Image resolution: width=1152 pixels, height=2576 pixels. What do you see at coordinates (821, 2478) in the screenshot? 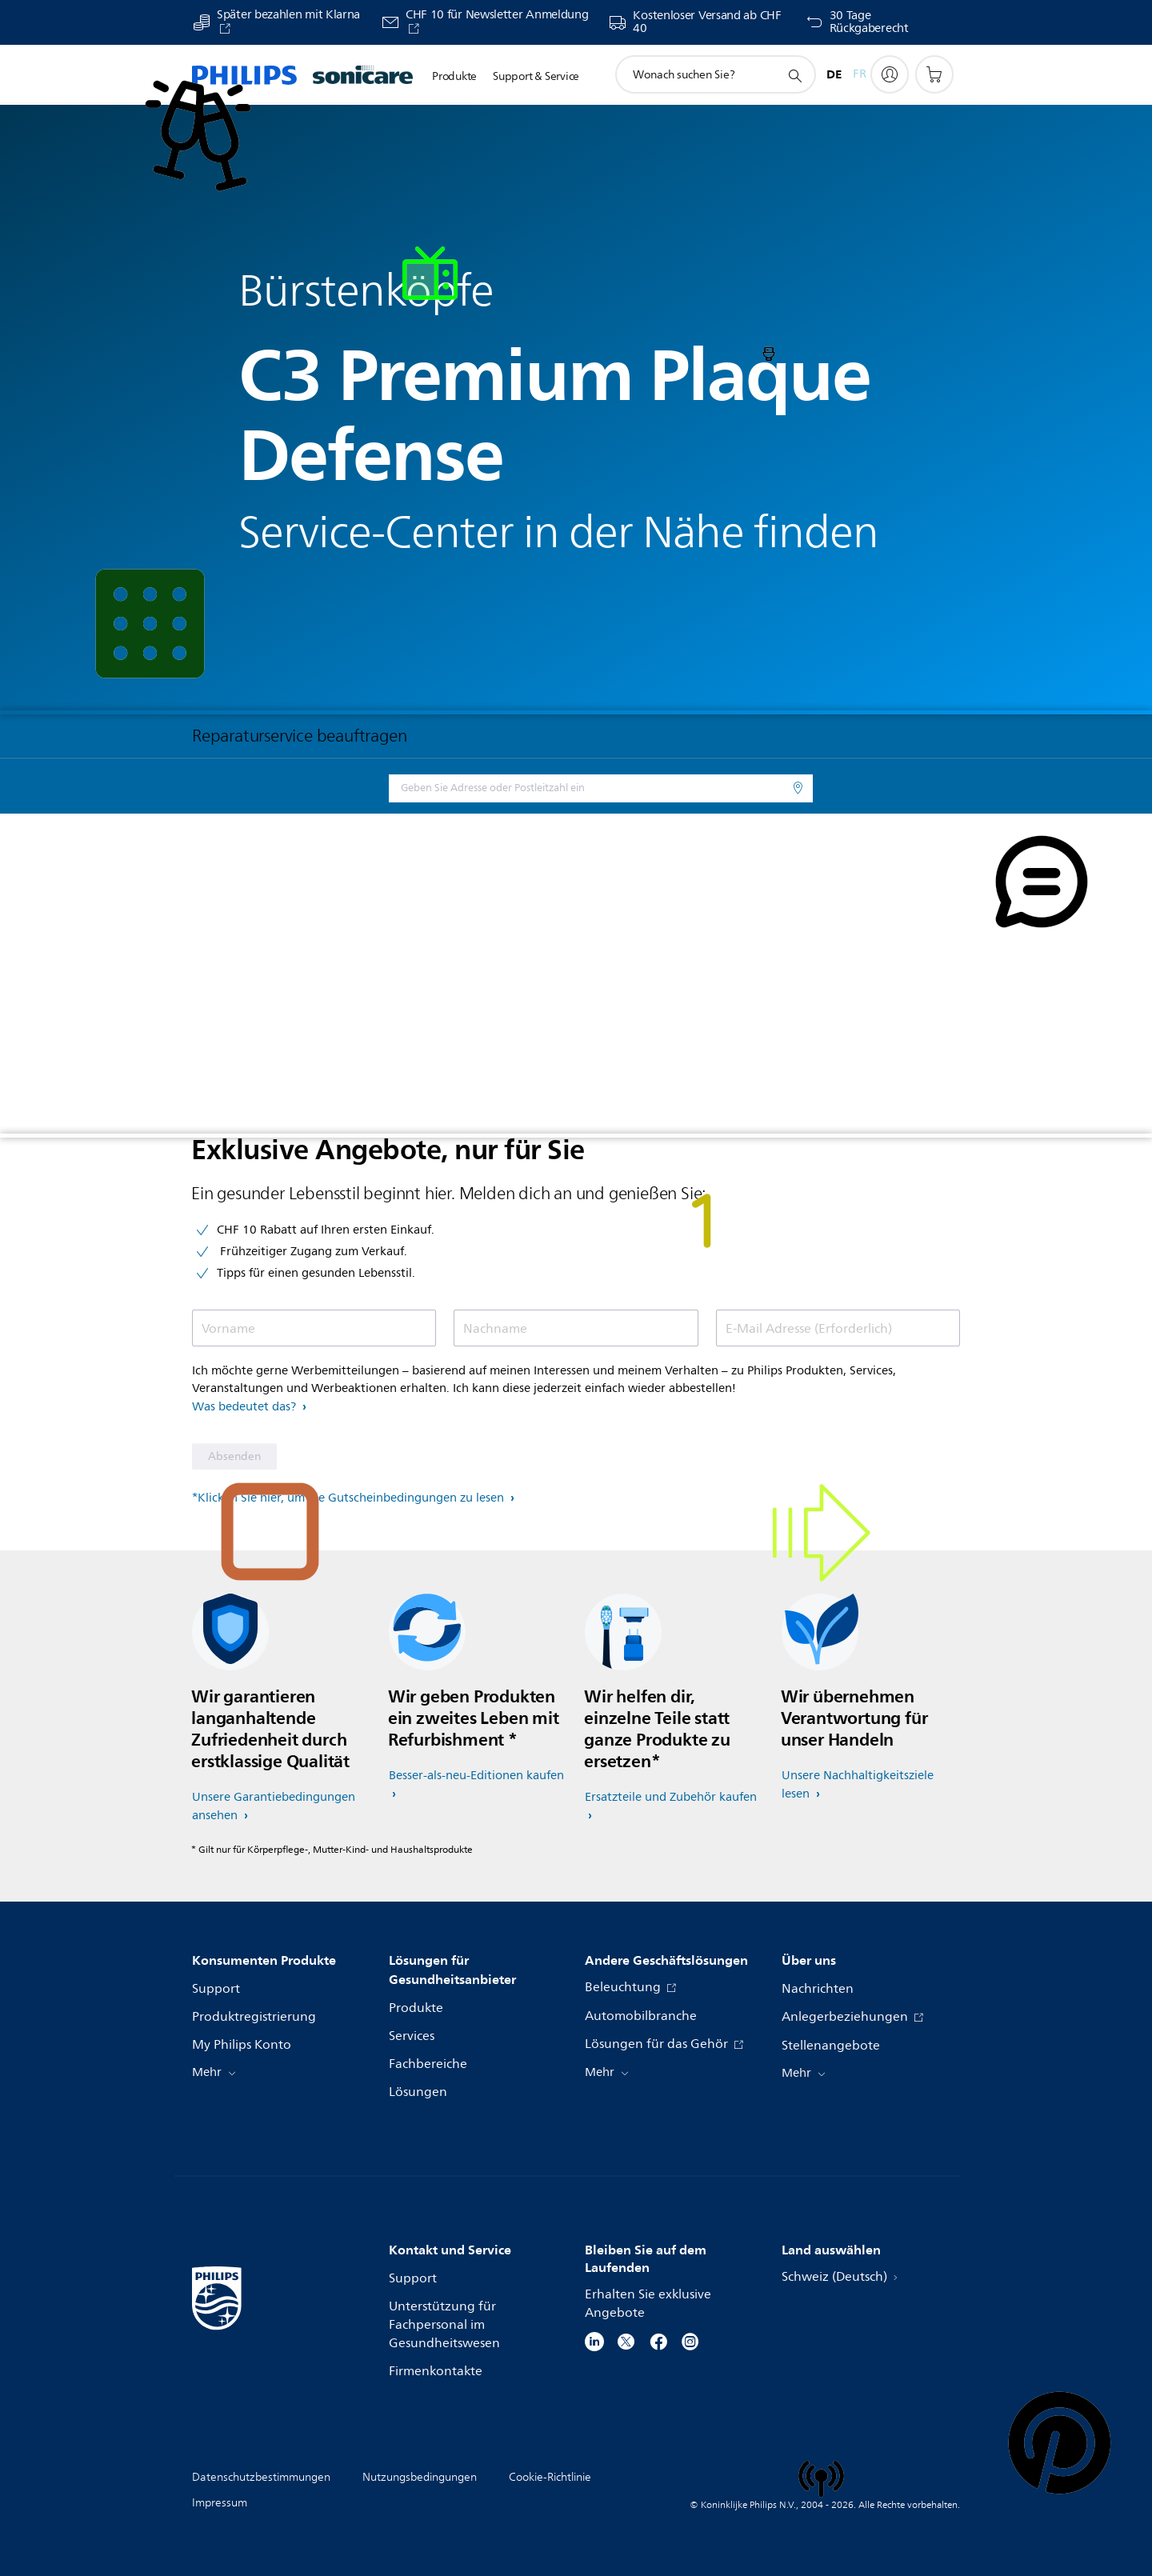
I see `access radio or audio streaming` at bounding box center [821, 2478].